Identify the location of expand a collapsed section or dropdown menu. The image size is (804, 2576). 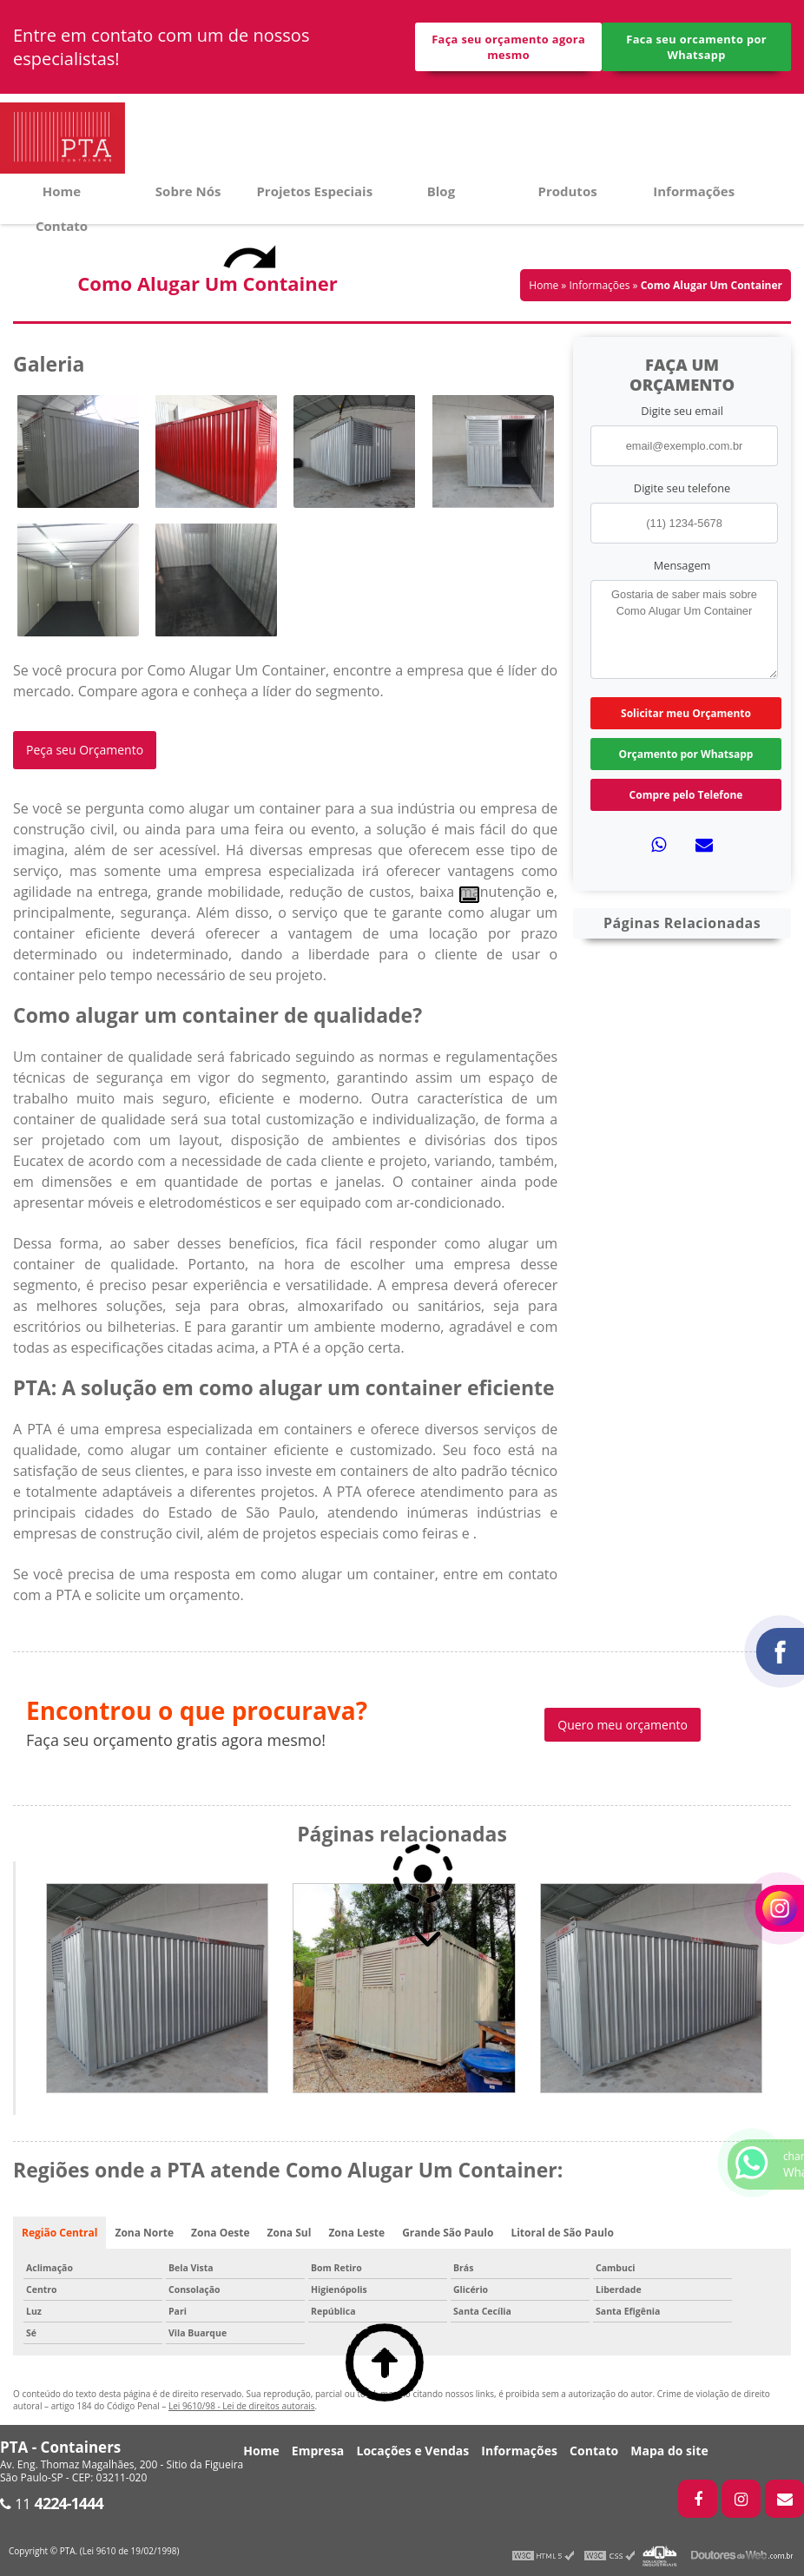
(427, 1938).